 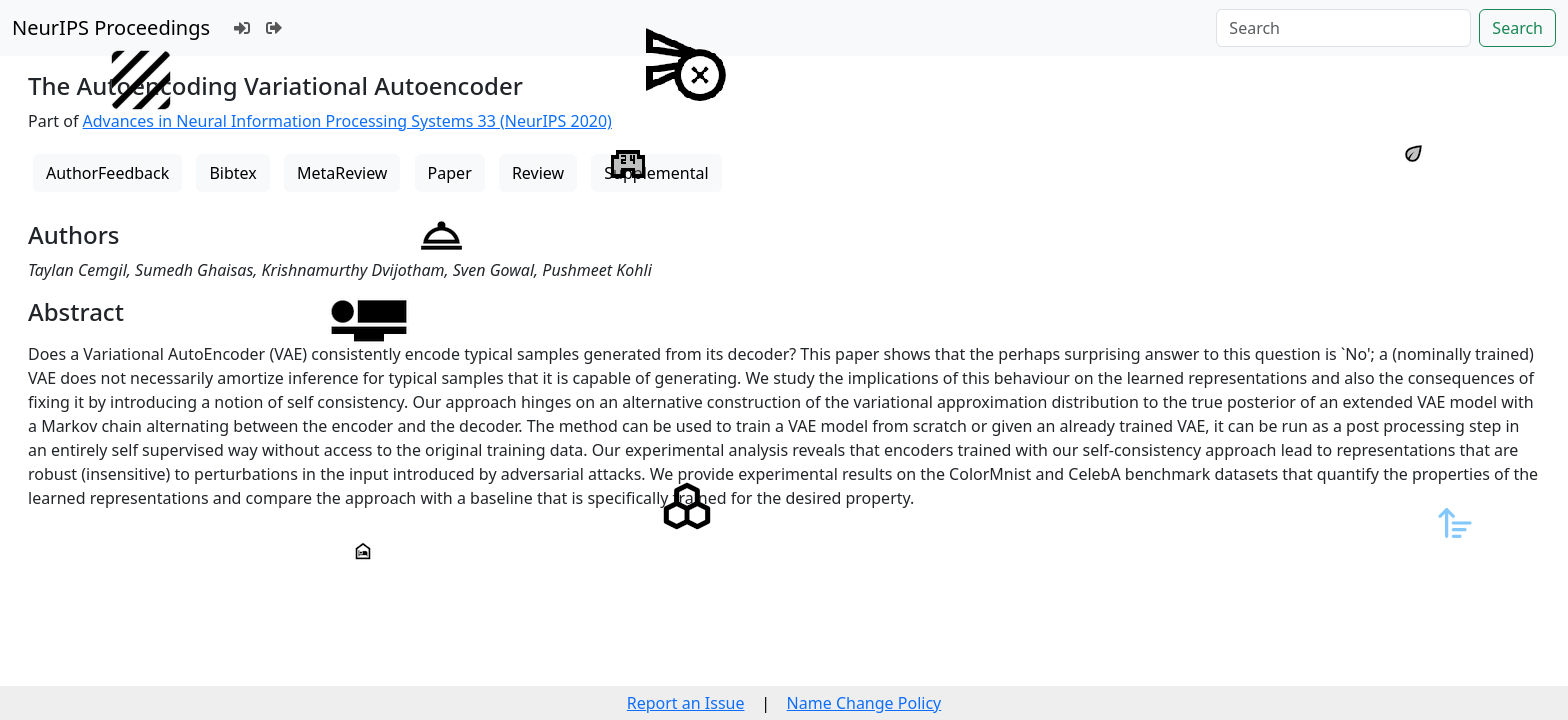 I want to click on view modular components or building blocks, so click(x=687, y=506).